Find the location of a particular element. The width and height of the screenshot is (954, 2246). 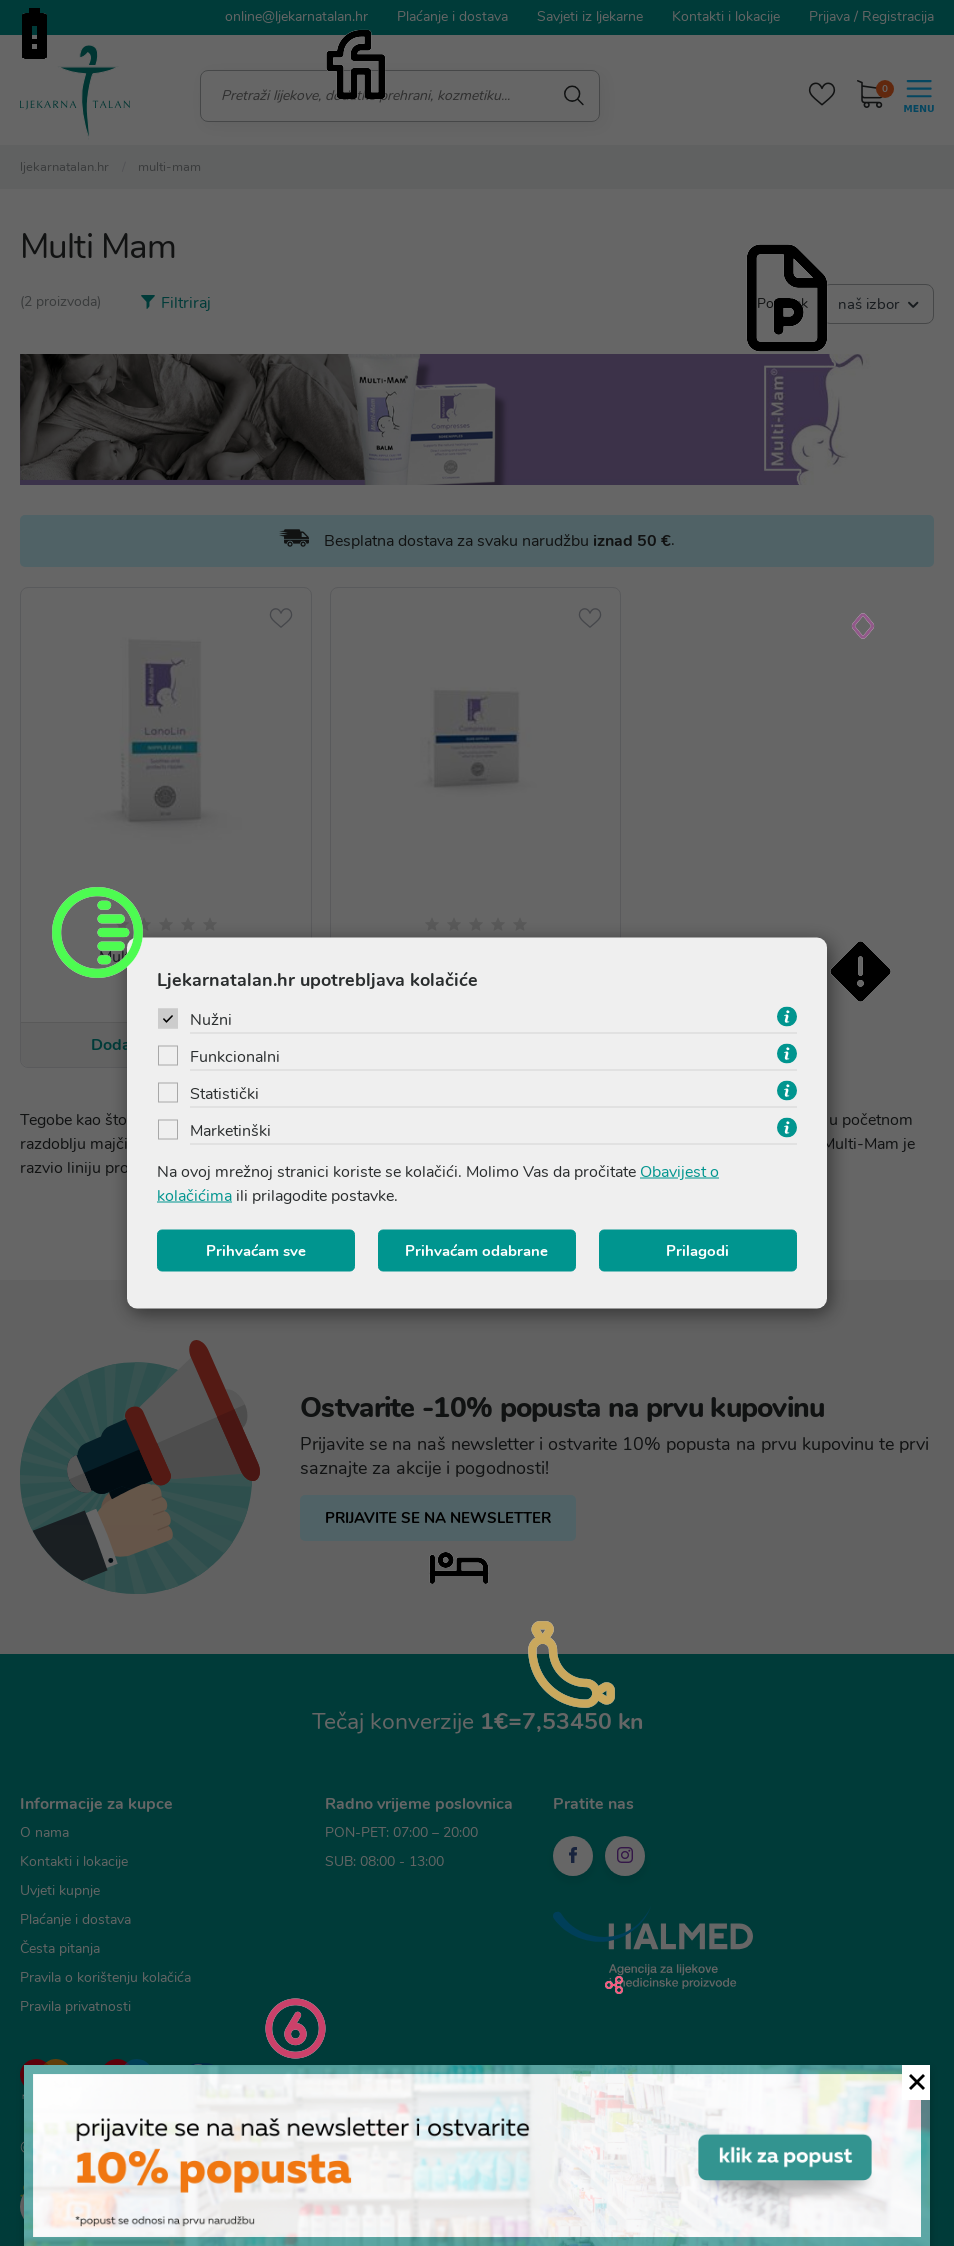

food category or cuisine filter is located at coordinates (569, 1666).